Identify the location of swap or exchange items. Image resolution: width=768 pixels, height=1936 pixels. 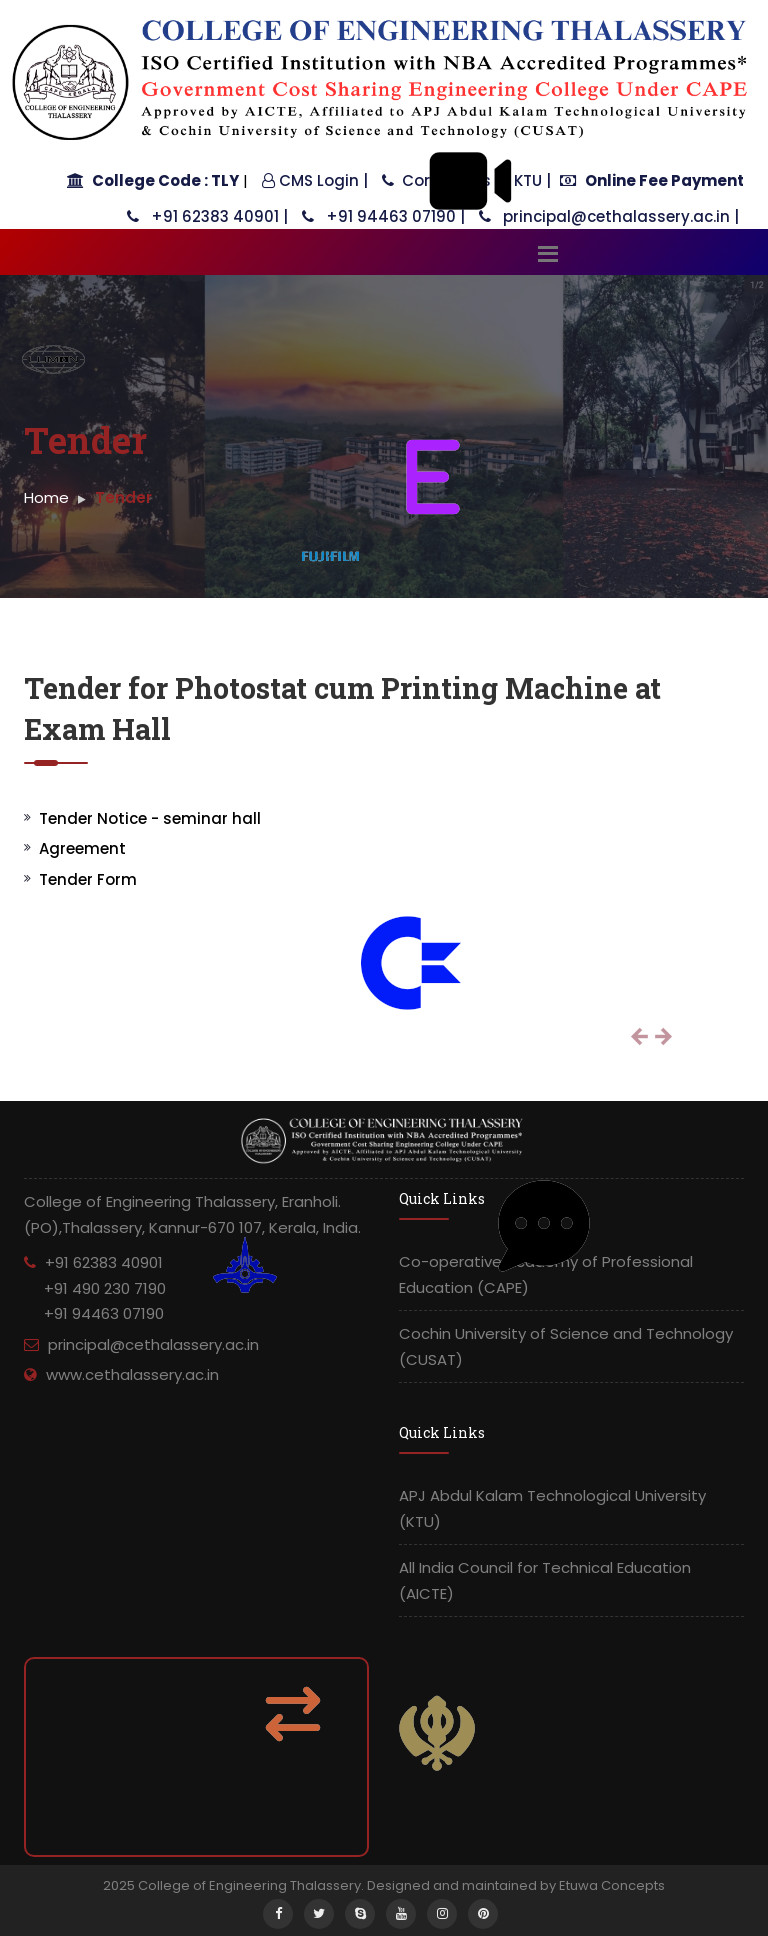
(293, 1714).